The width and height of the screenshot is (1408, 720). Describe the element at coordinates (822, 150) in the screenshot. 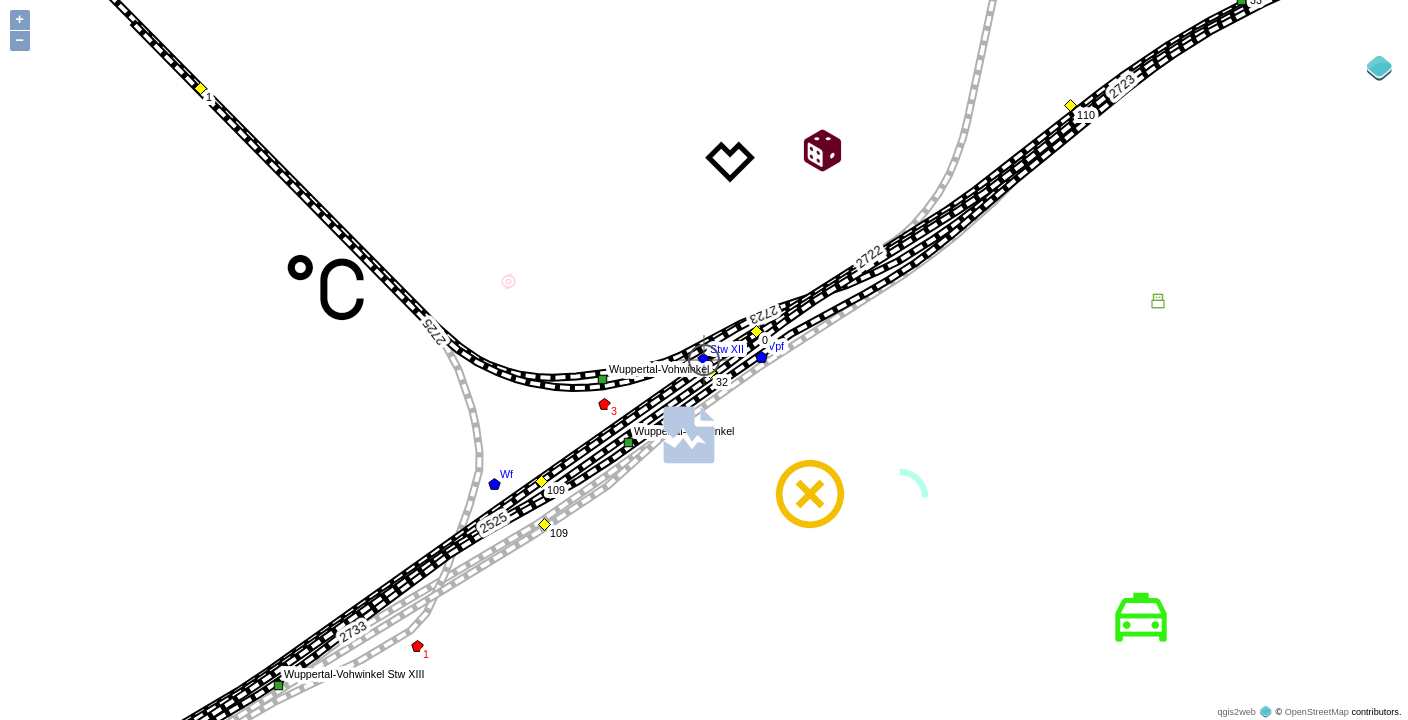

I see `randomize or shuffle content` at that location.